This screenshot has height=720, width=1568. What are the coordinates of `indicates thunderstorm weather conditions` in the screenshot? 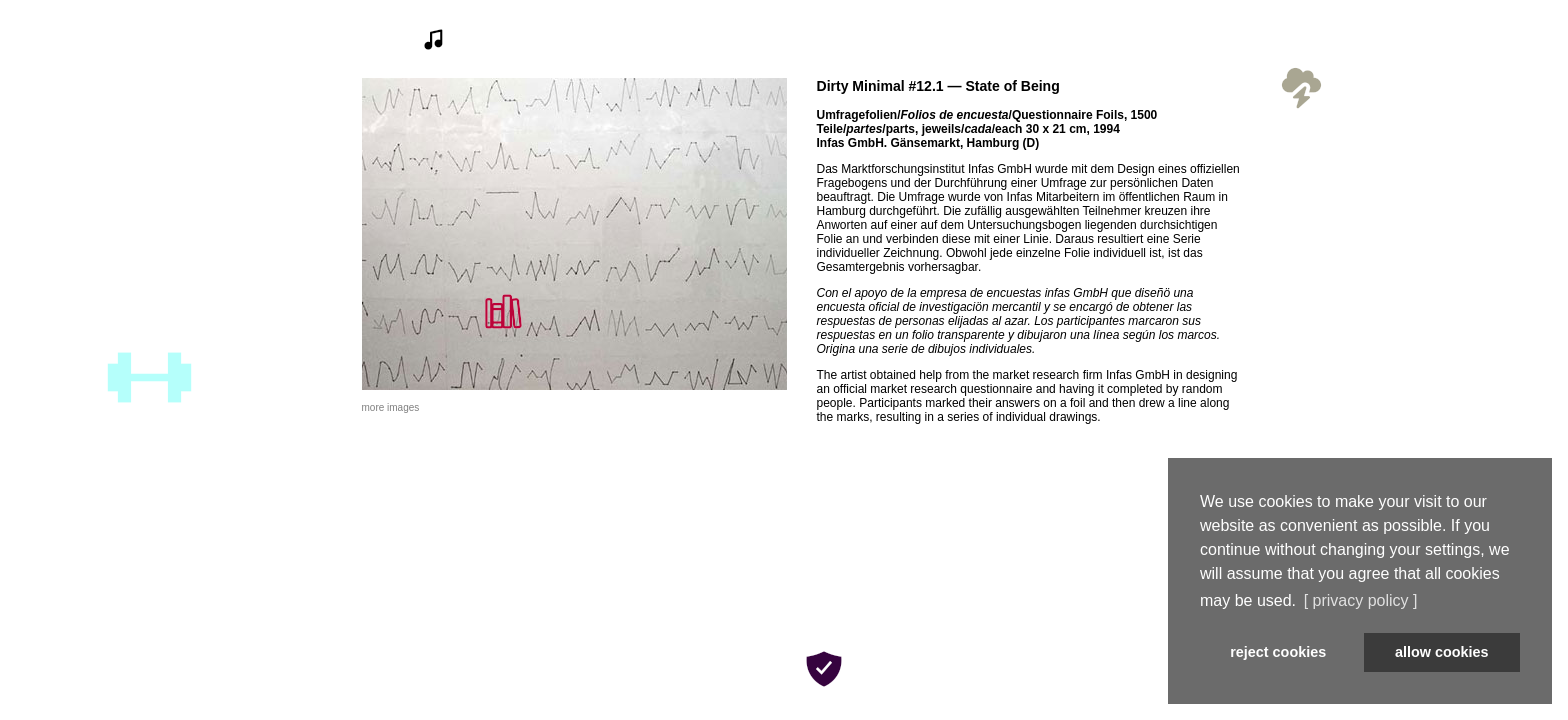 It's located at (1301, 87).